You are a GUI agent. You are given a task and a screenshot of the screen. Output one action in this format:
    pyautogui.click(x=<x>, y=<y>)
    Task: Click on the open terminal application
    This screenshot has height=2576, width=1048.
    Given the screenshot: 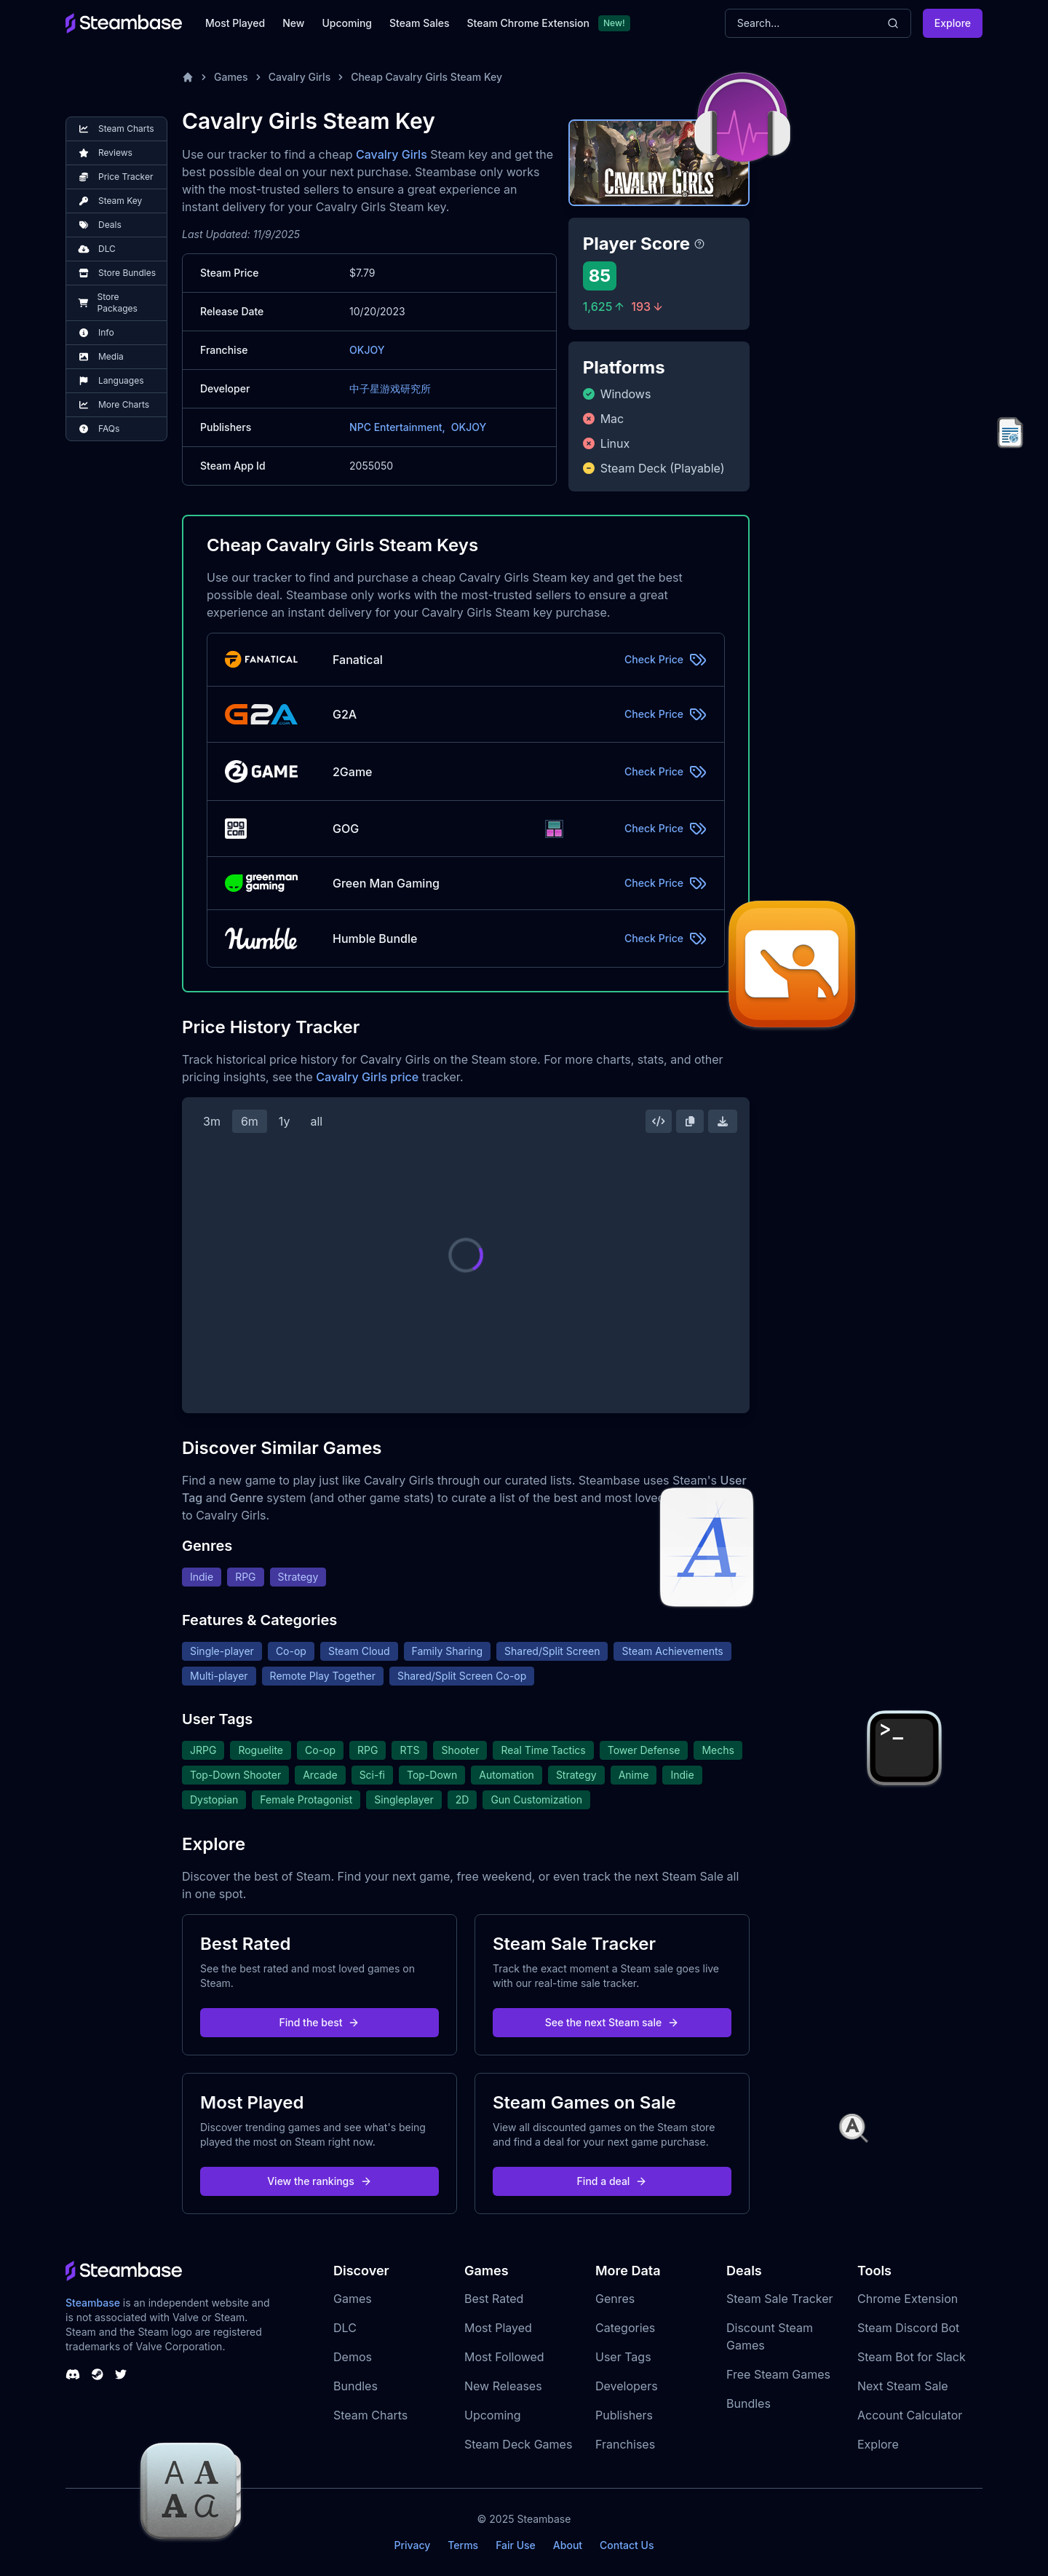 What is the action you would take?
    pyautogui.click(x=904, y=1747)
    